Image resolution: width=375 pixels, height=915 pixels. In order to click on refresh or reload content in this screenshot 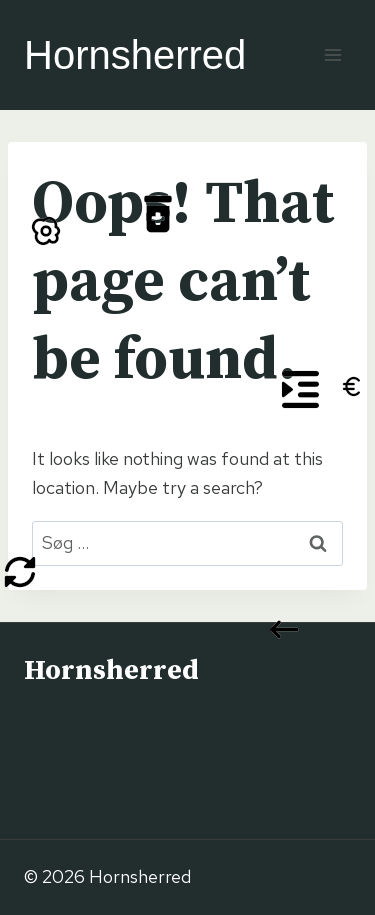, I will do `click(20, 572)`.